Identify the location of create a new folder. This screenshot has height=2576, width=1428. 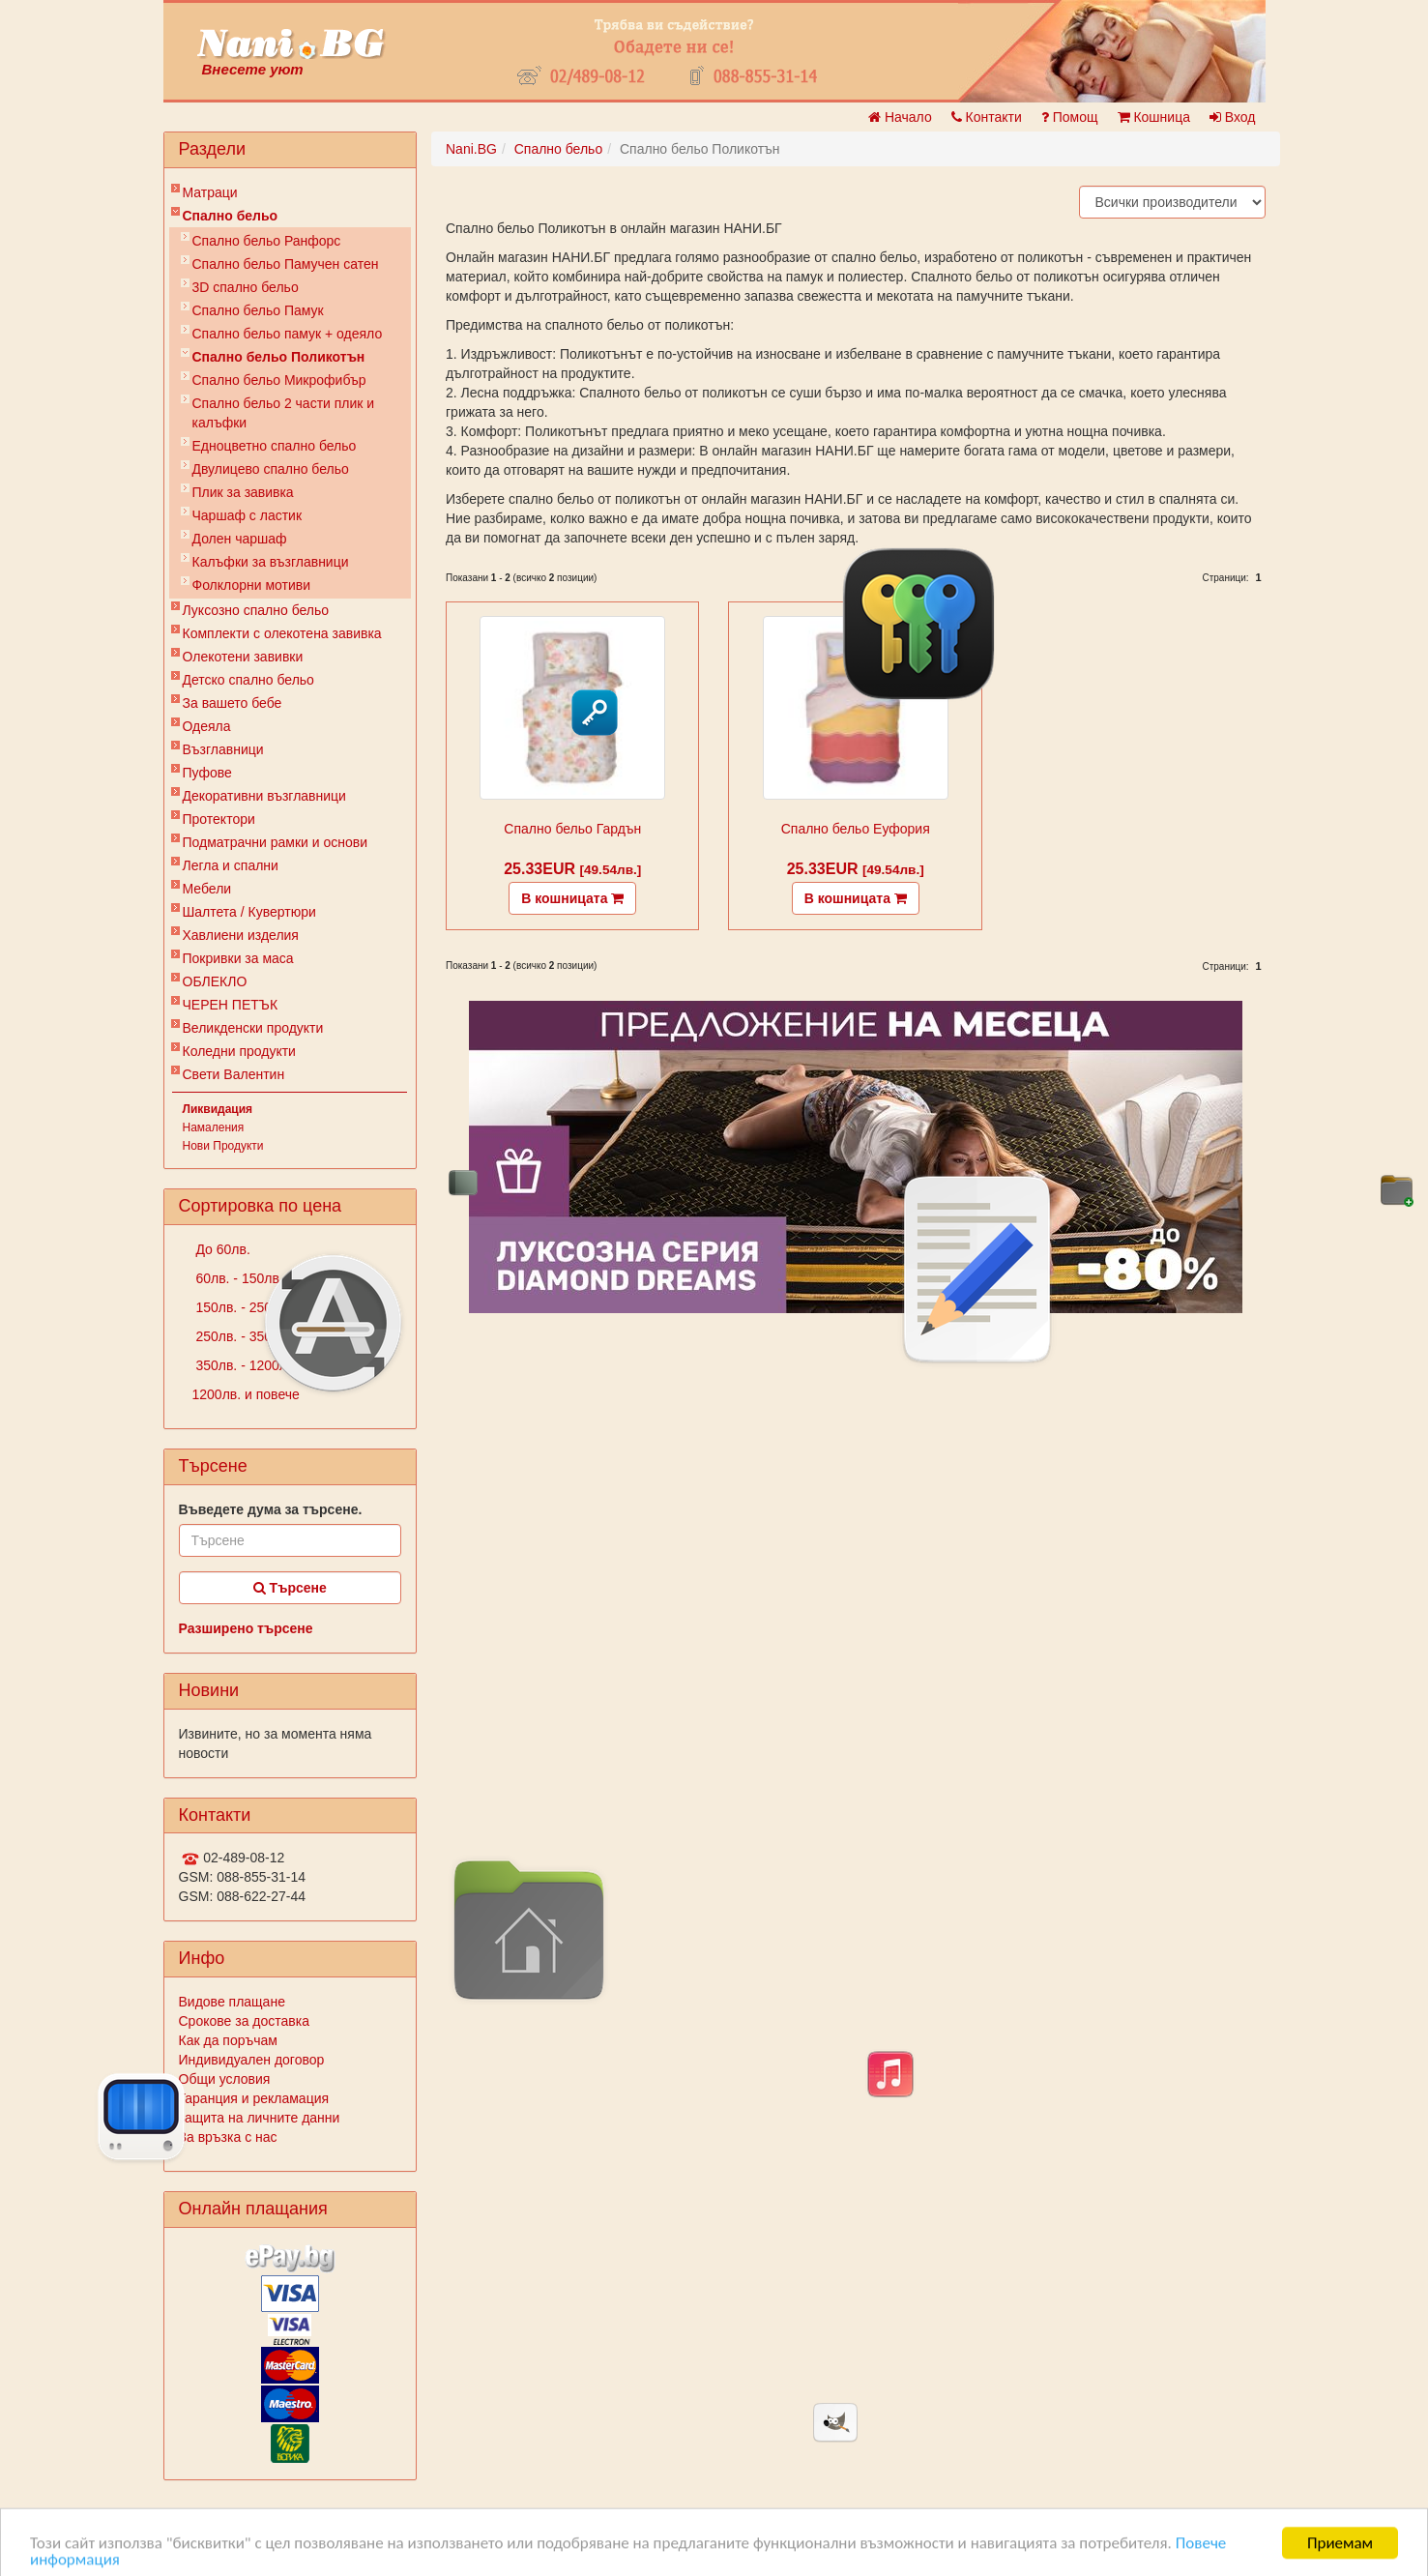
(1396, 1189).